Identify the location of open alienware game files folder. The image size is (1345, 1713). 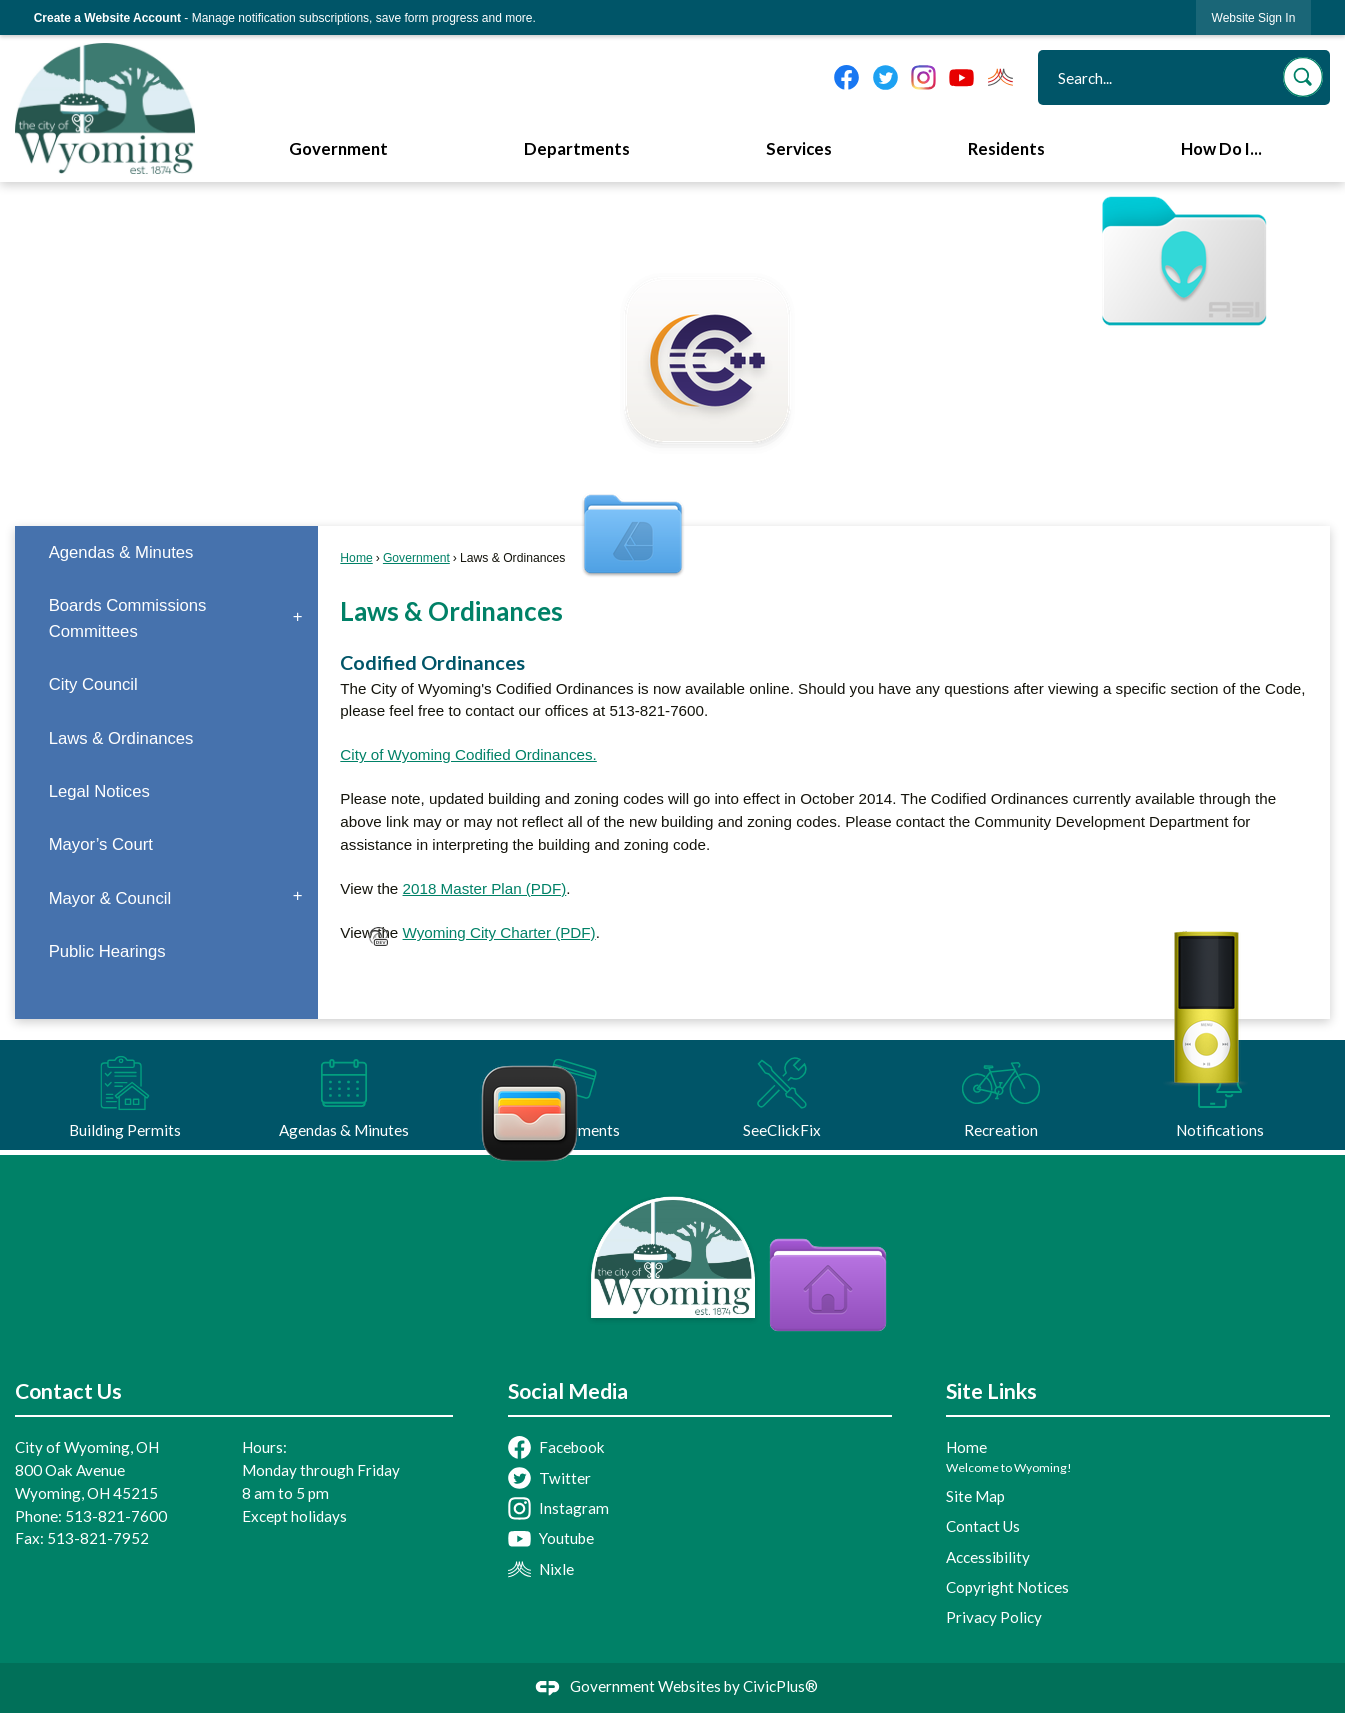
(1183, 265).